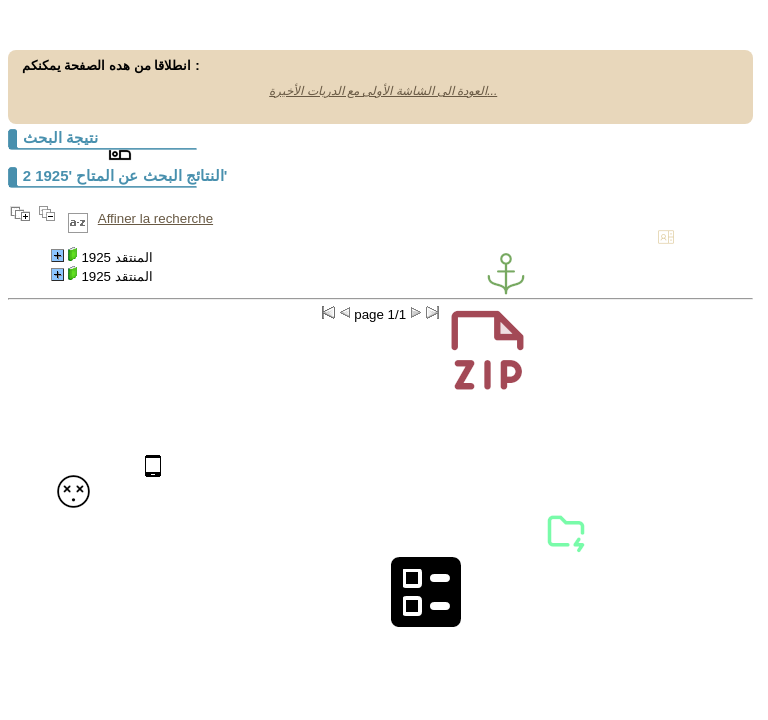 The height and width of the screenshot is (720, 768). What do you see at coordinates (506, 273) in the screenshot?
I see `anchor a link or section on a page` at bounding box center [506, 273].